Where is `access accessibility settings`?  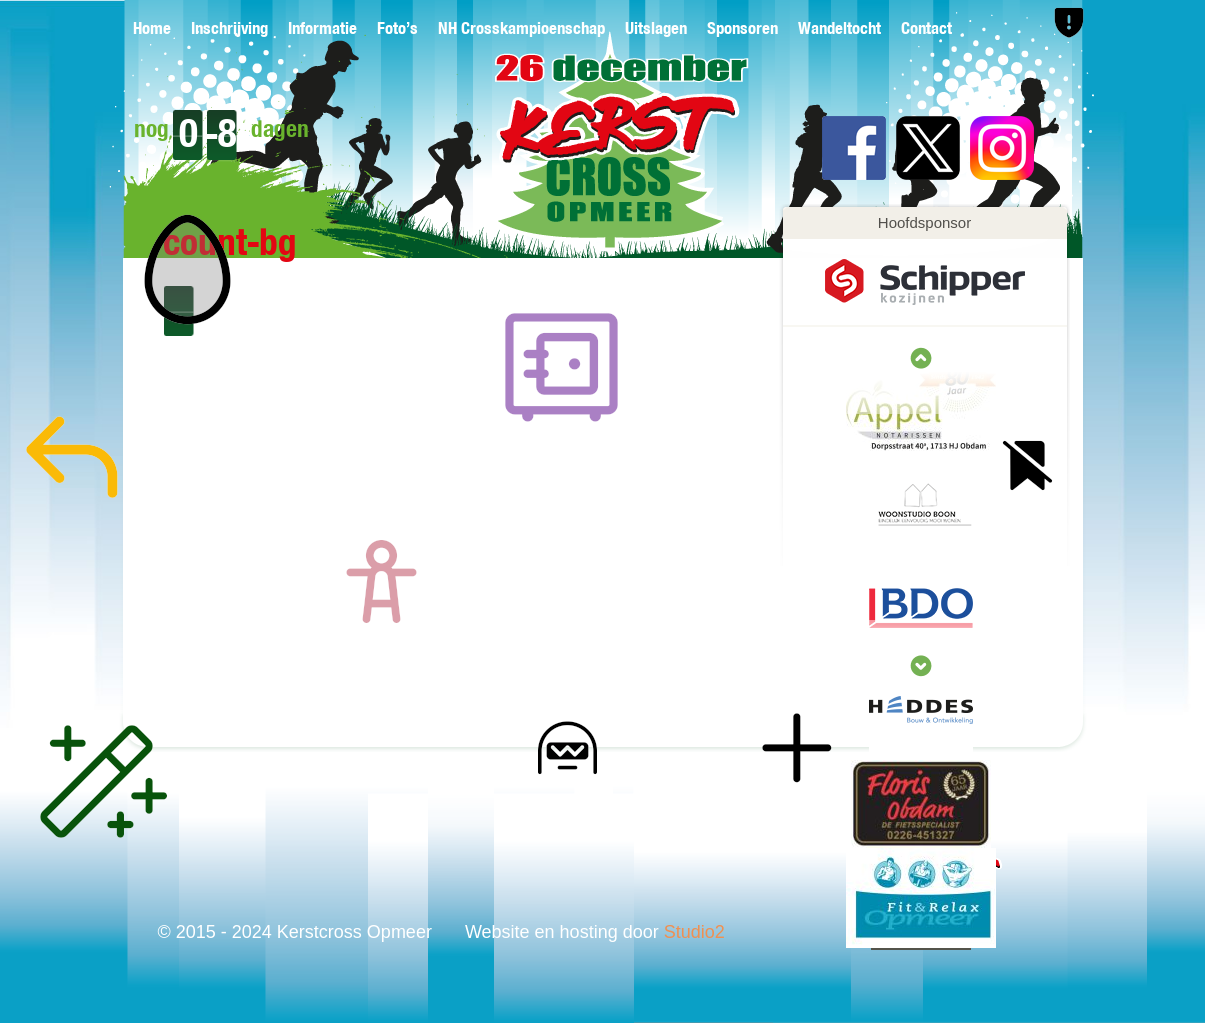
access accessibility settings is located at coordinates (381, 581).